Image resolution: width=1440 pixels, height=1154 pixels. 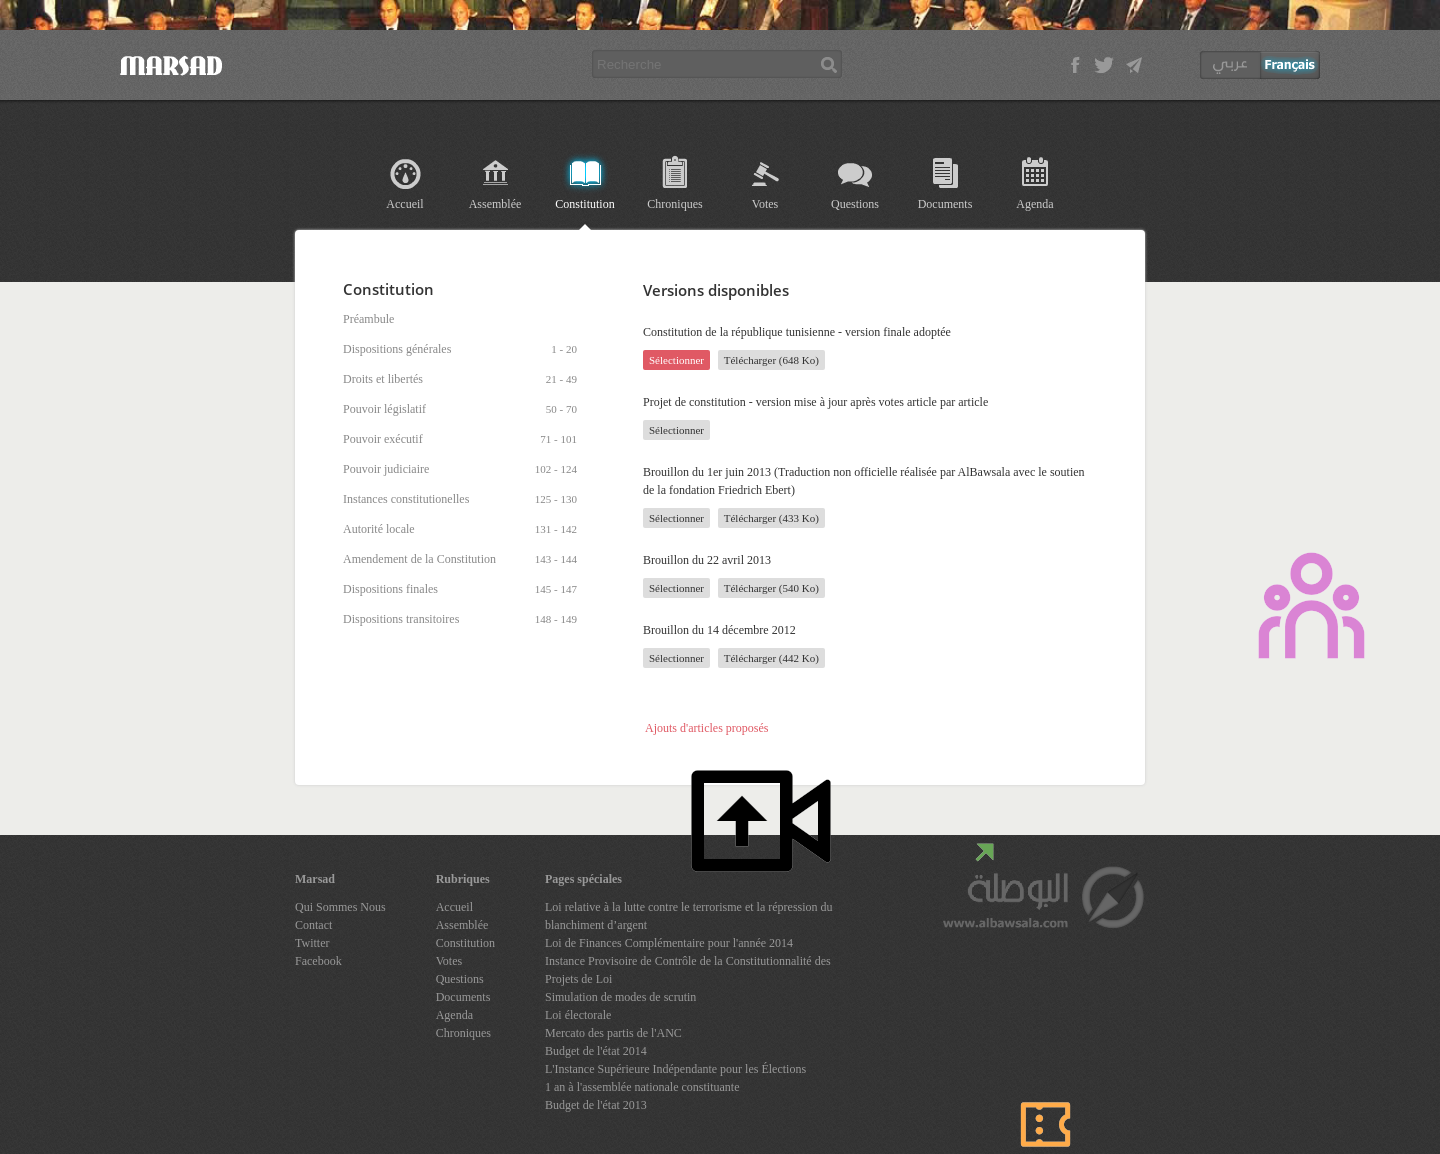 What do you see at coordinates (1311, 605) in the screenshot?
I see `view team members` at bounding box center [1311, 605].